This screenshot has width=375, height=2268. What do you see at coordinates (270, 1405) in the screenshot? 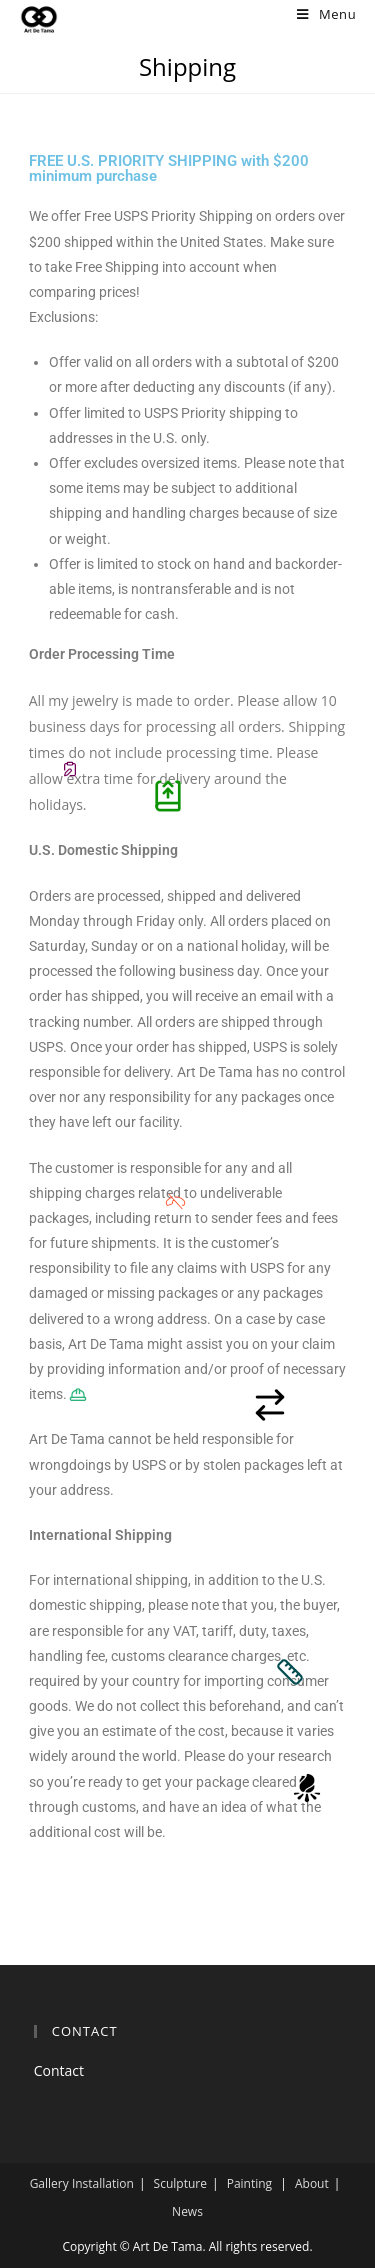
I see `swap or exchange items` at bounding box center [270, 1405].